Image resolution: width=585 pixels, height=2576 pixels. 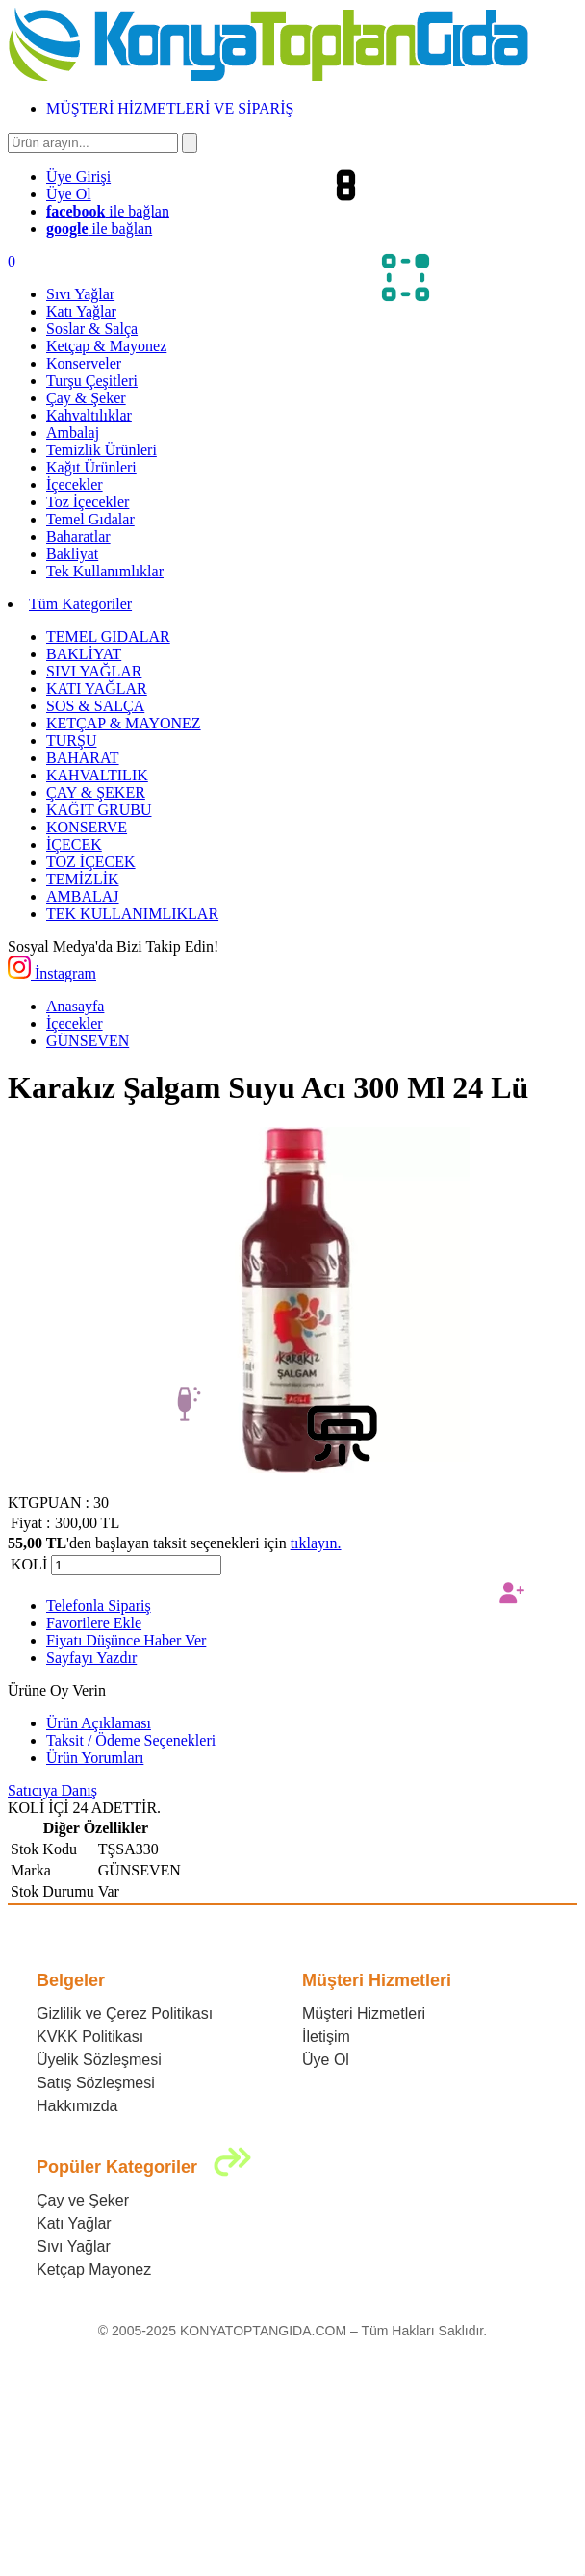 What do you see at coordinates (186, 1404) in the screenshot?
I see `celebrate a completed milestone or achievement` at bounding box center [186, 1404].